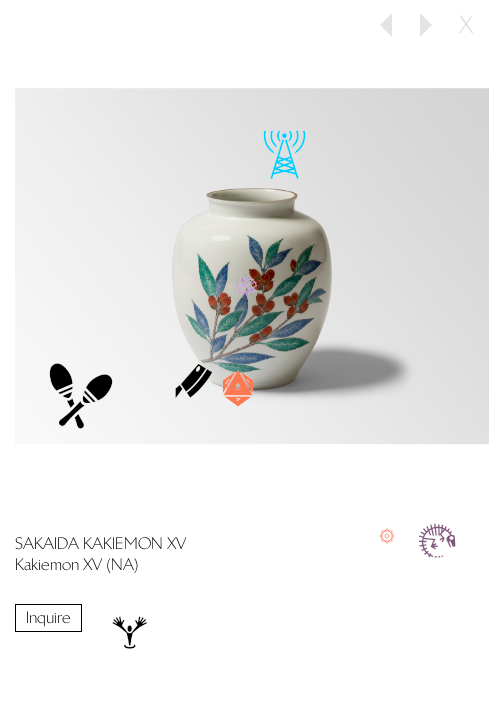  What do you see at coordinates (387, 536) in the screenshot?
I see `indicates islamic content or quranic section marker` at bounding box center [387, 536].